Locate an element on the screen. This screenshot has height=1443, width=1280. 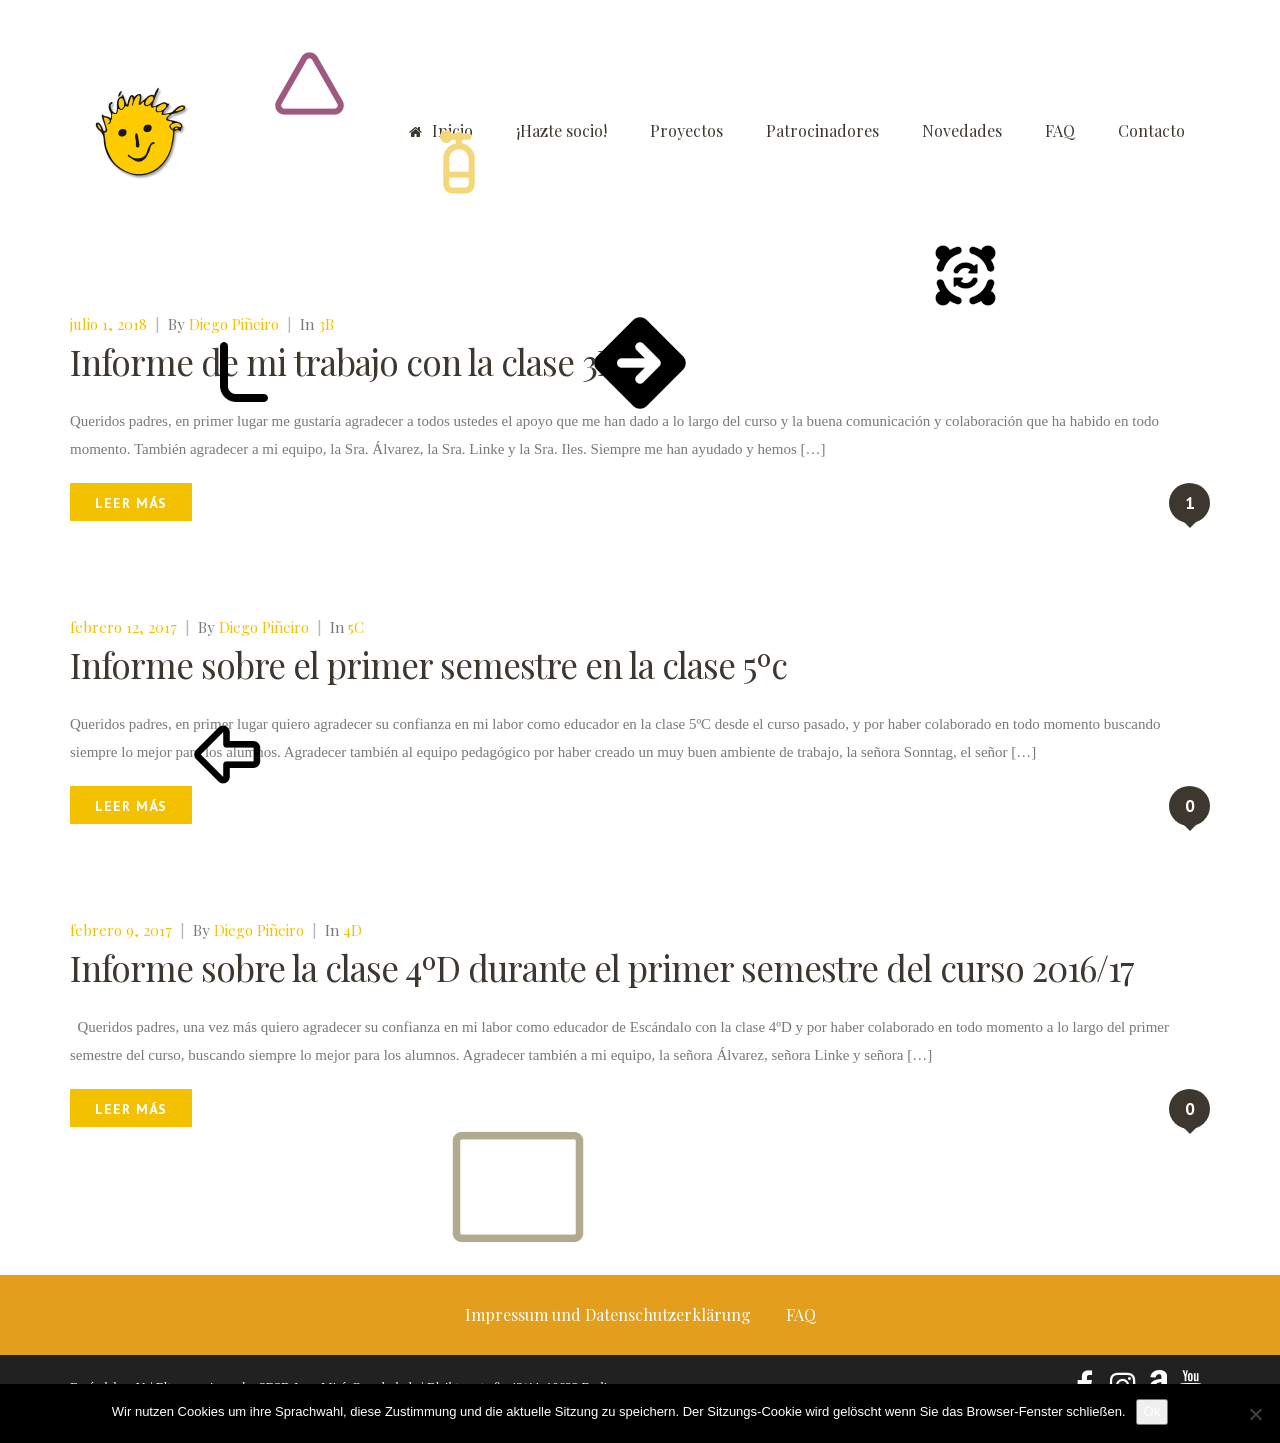
romanian leu currency symbol is located at coordinates (244, 374).